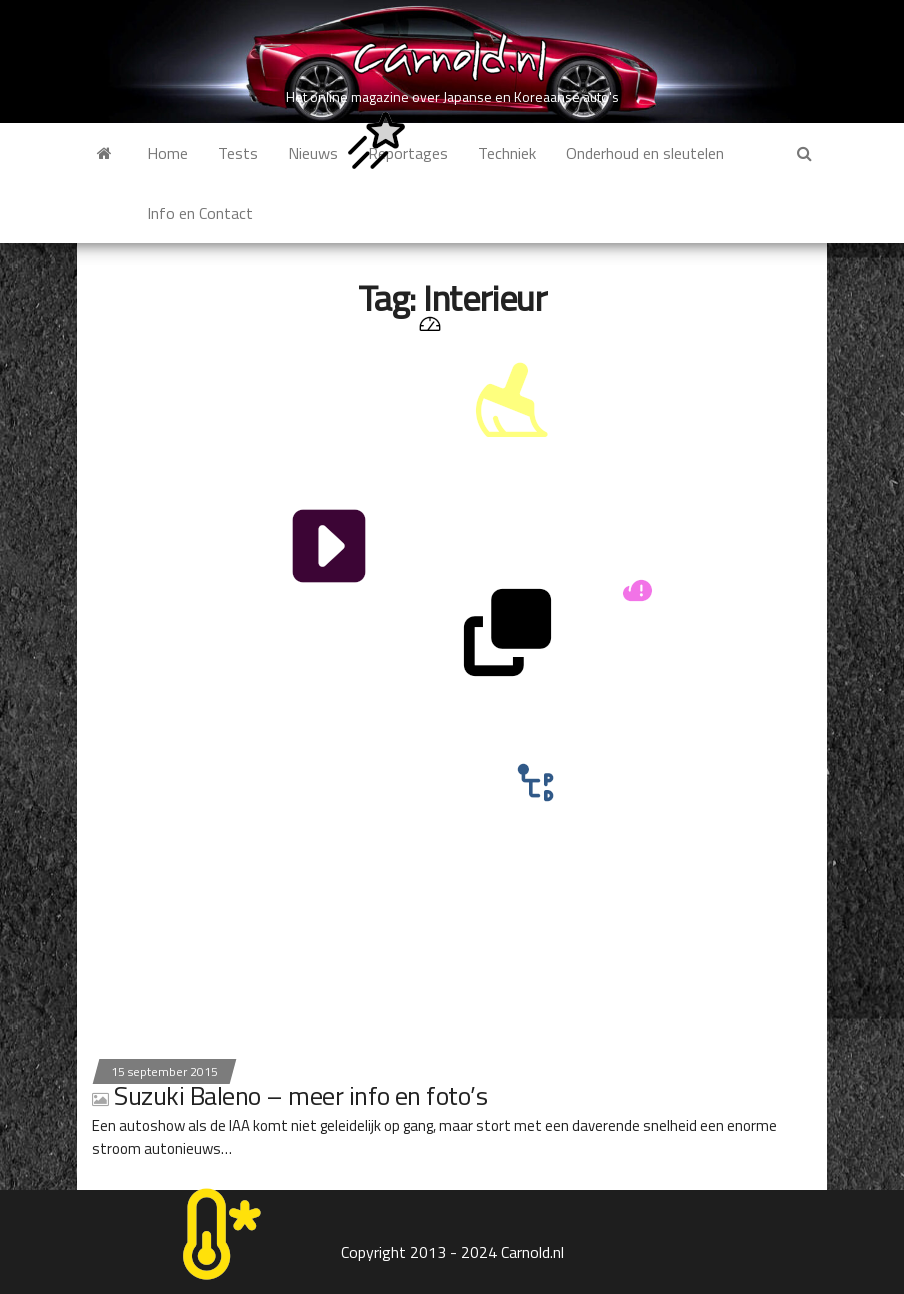 The image size is (904, 1294). What do you see at coordinates (510, 402) in the screenshot?
I see `clear or sweep away items` at bounding box center [510, 402].